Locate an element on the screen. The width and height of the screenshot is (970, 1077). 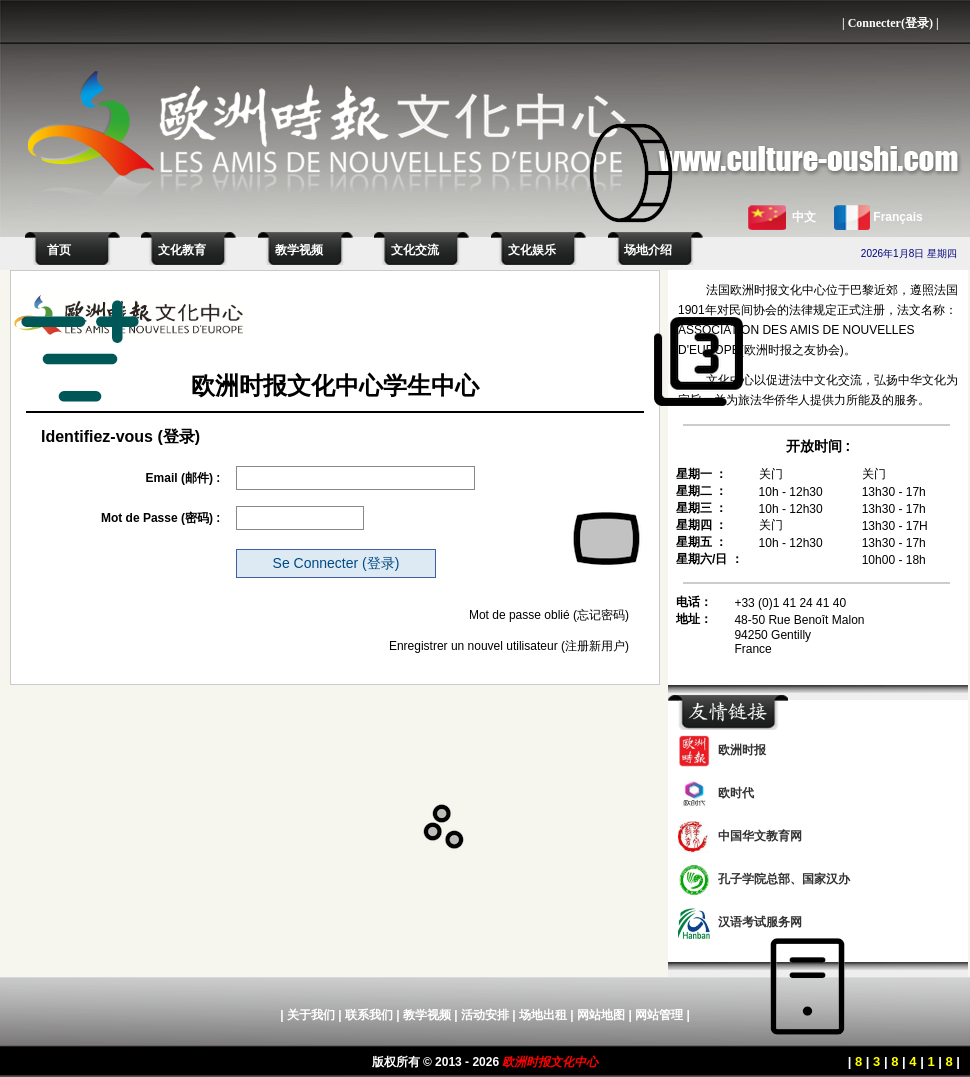
view data as a scatter plot is located at coordinates (444, 827).